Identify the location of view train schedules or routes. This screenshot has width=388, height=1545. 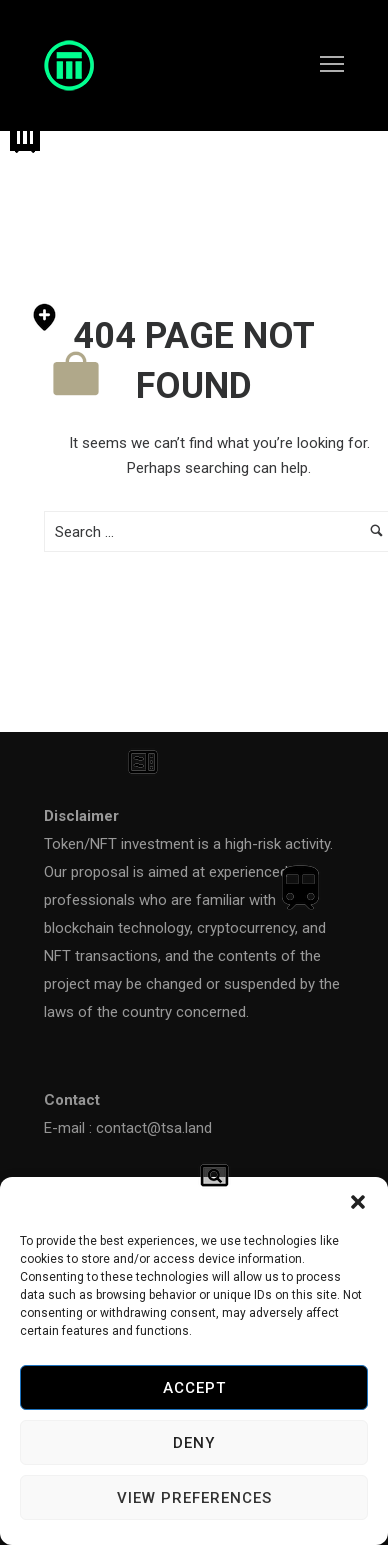
(300, 888).